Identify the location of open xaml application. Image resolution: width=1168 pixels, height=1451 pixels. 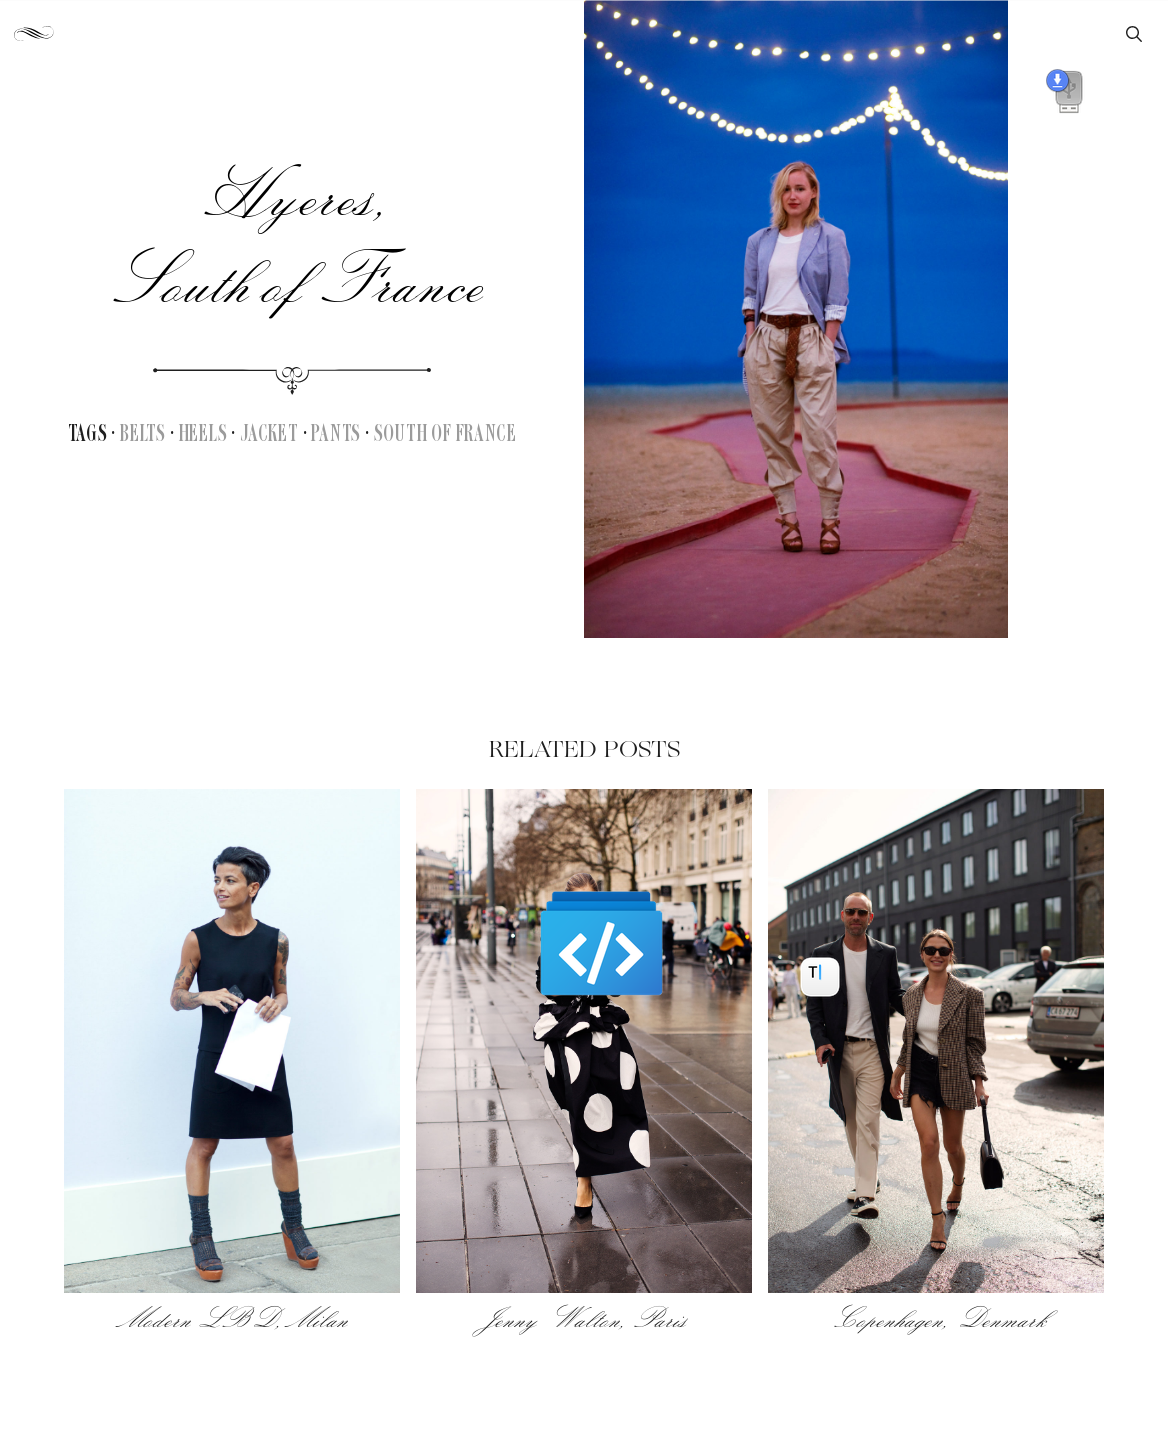
(601, 945).